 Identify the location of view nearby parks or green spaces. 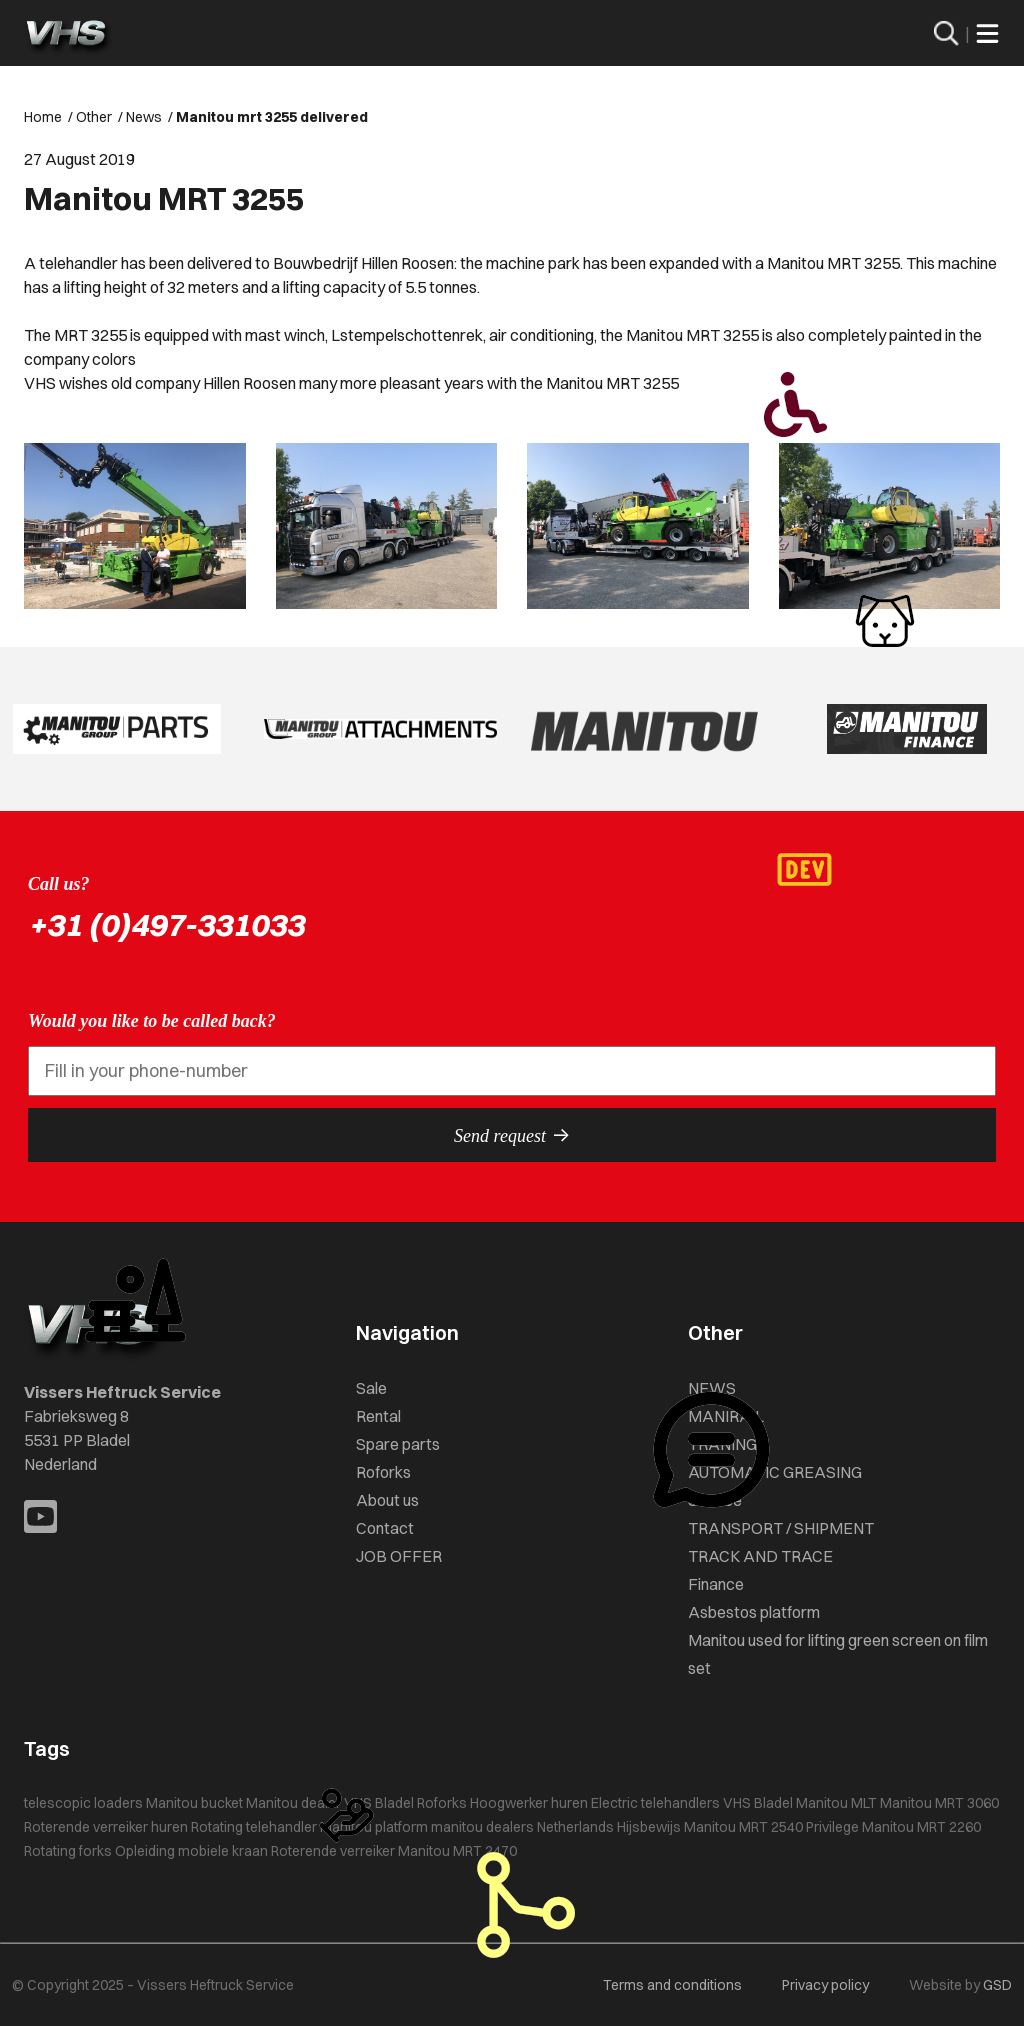
(135, 1305).